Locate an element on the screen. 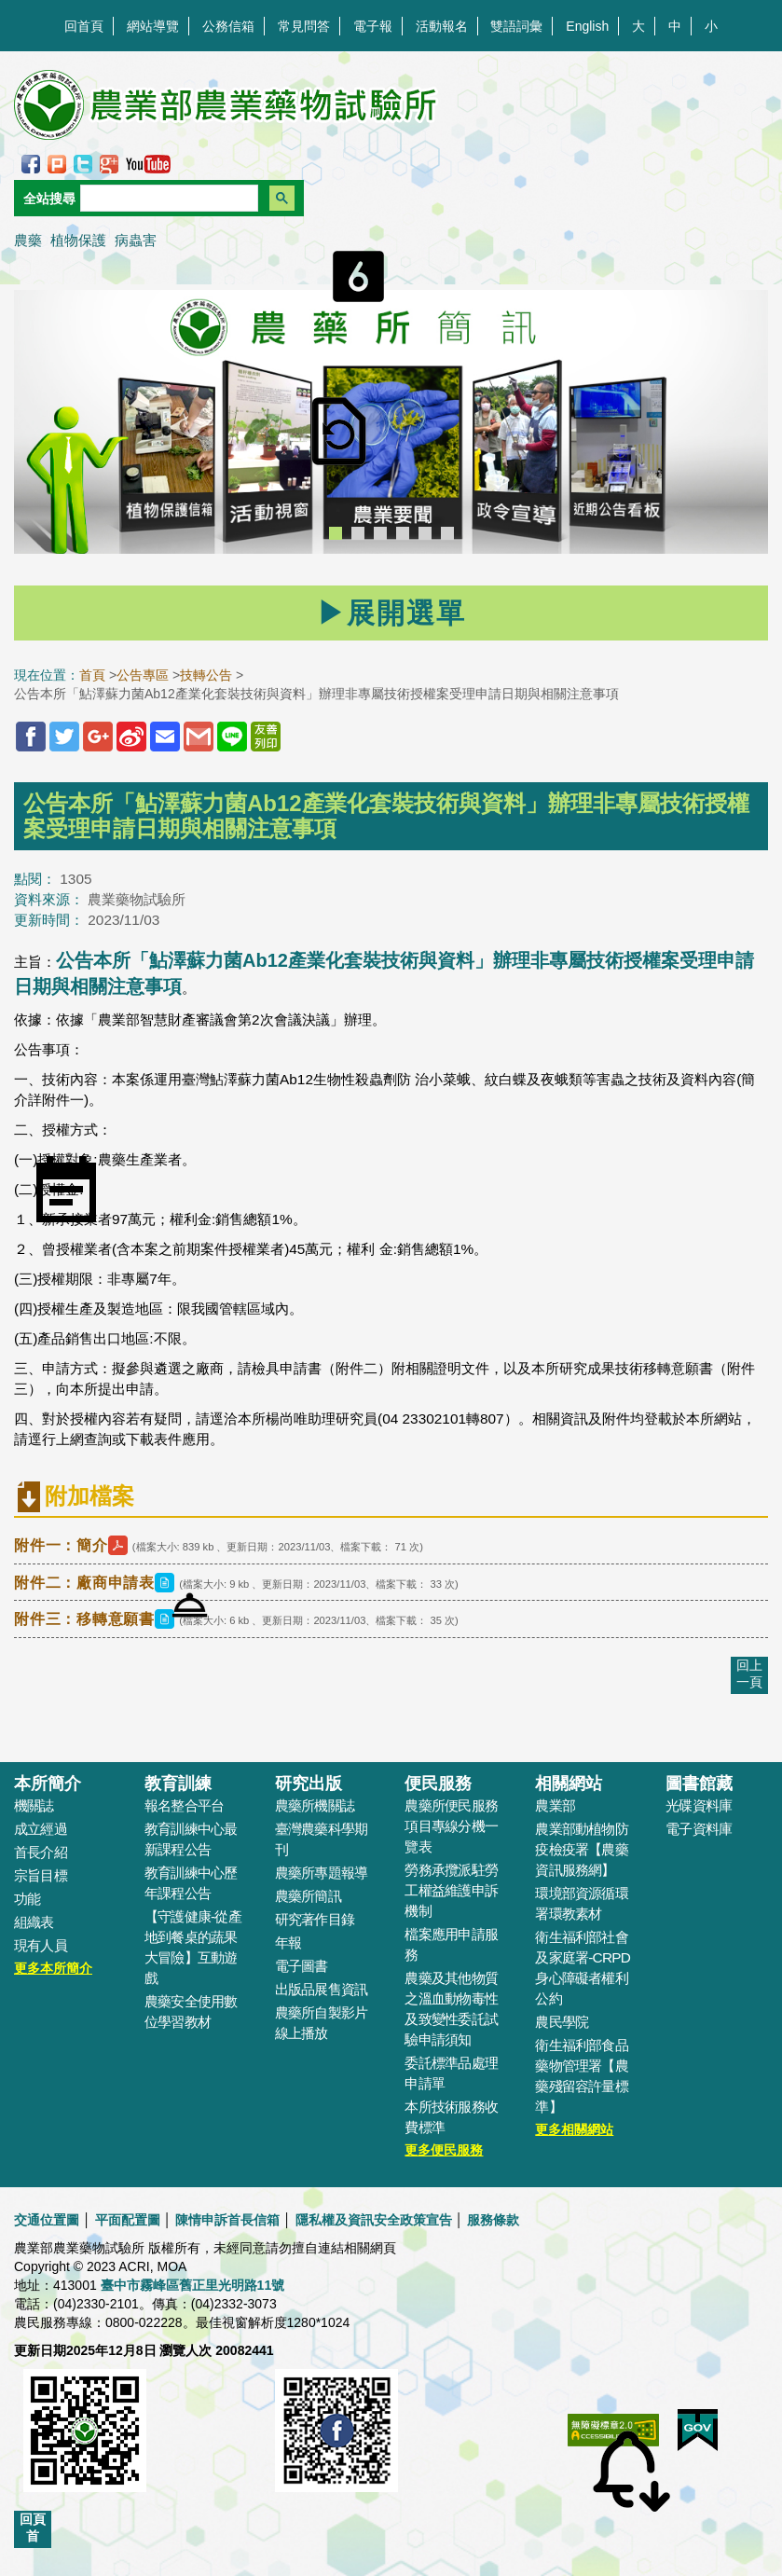 This screenshot has width=782, height=2576. indicates item number six in a list or sequence is located at coordinates (358, 276).